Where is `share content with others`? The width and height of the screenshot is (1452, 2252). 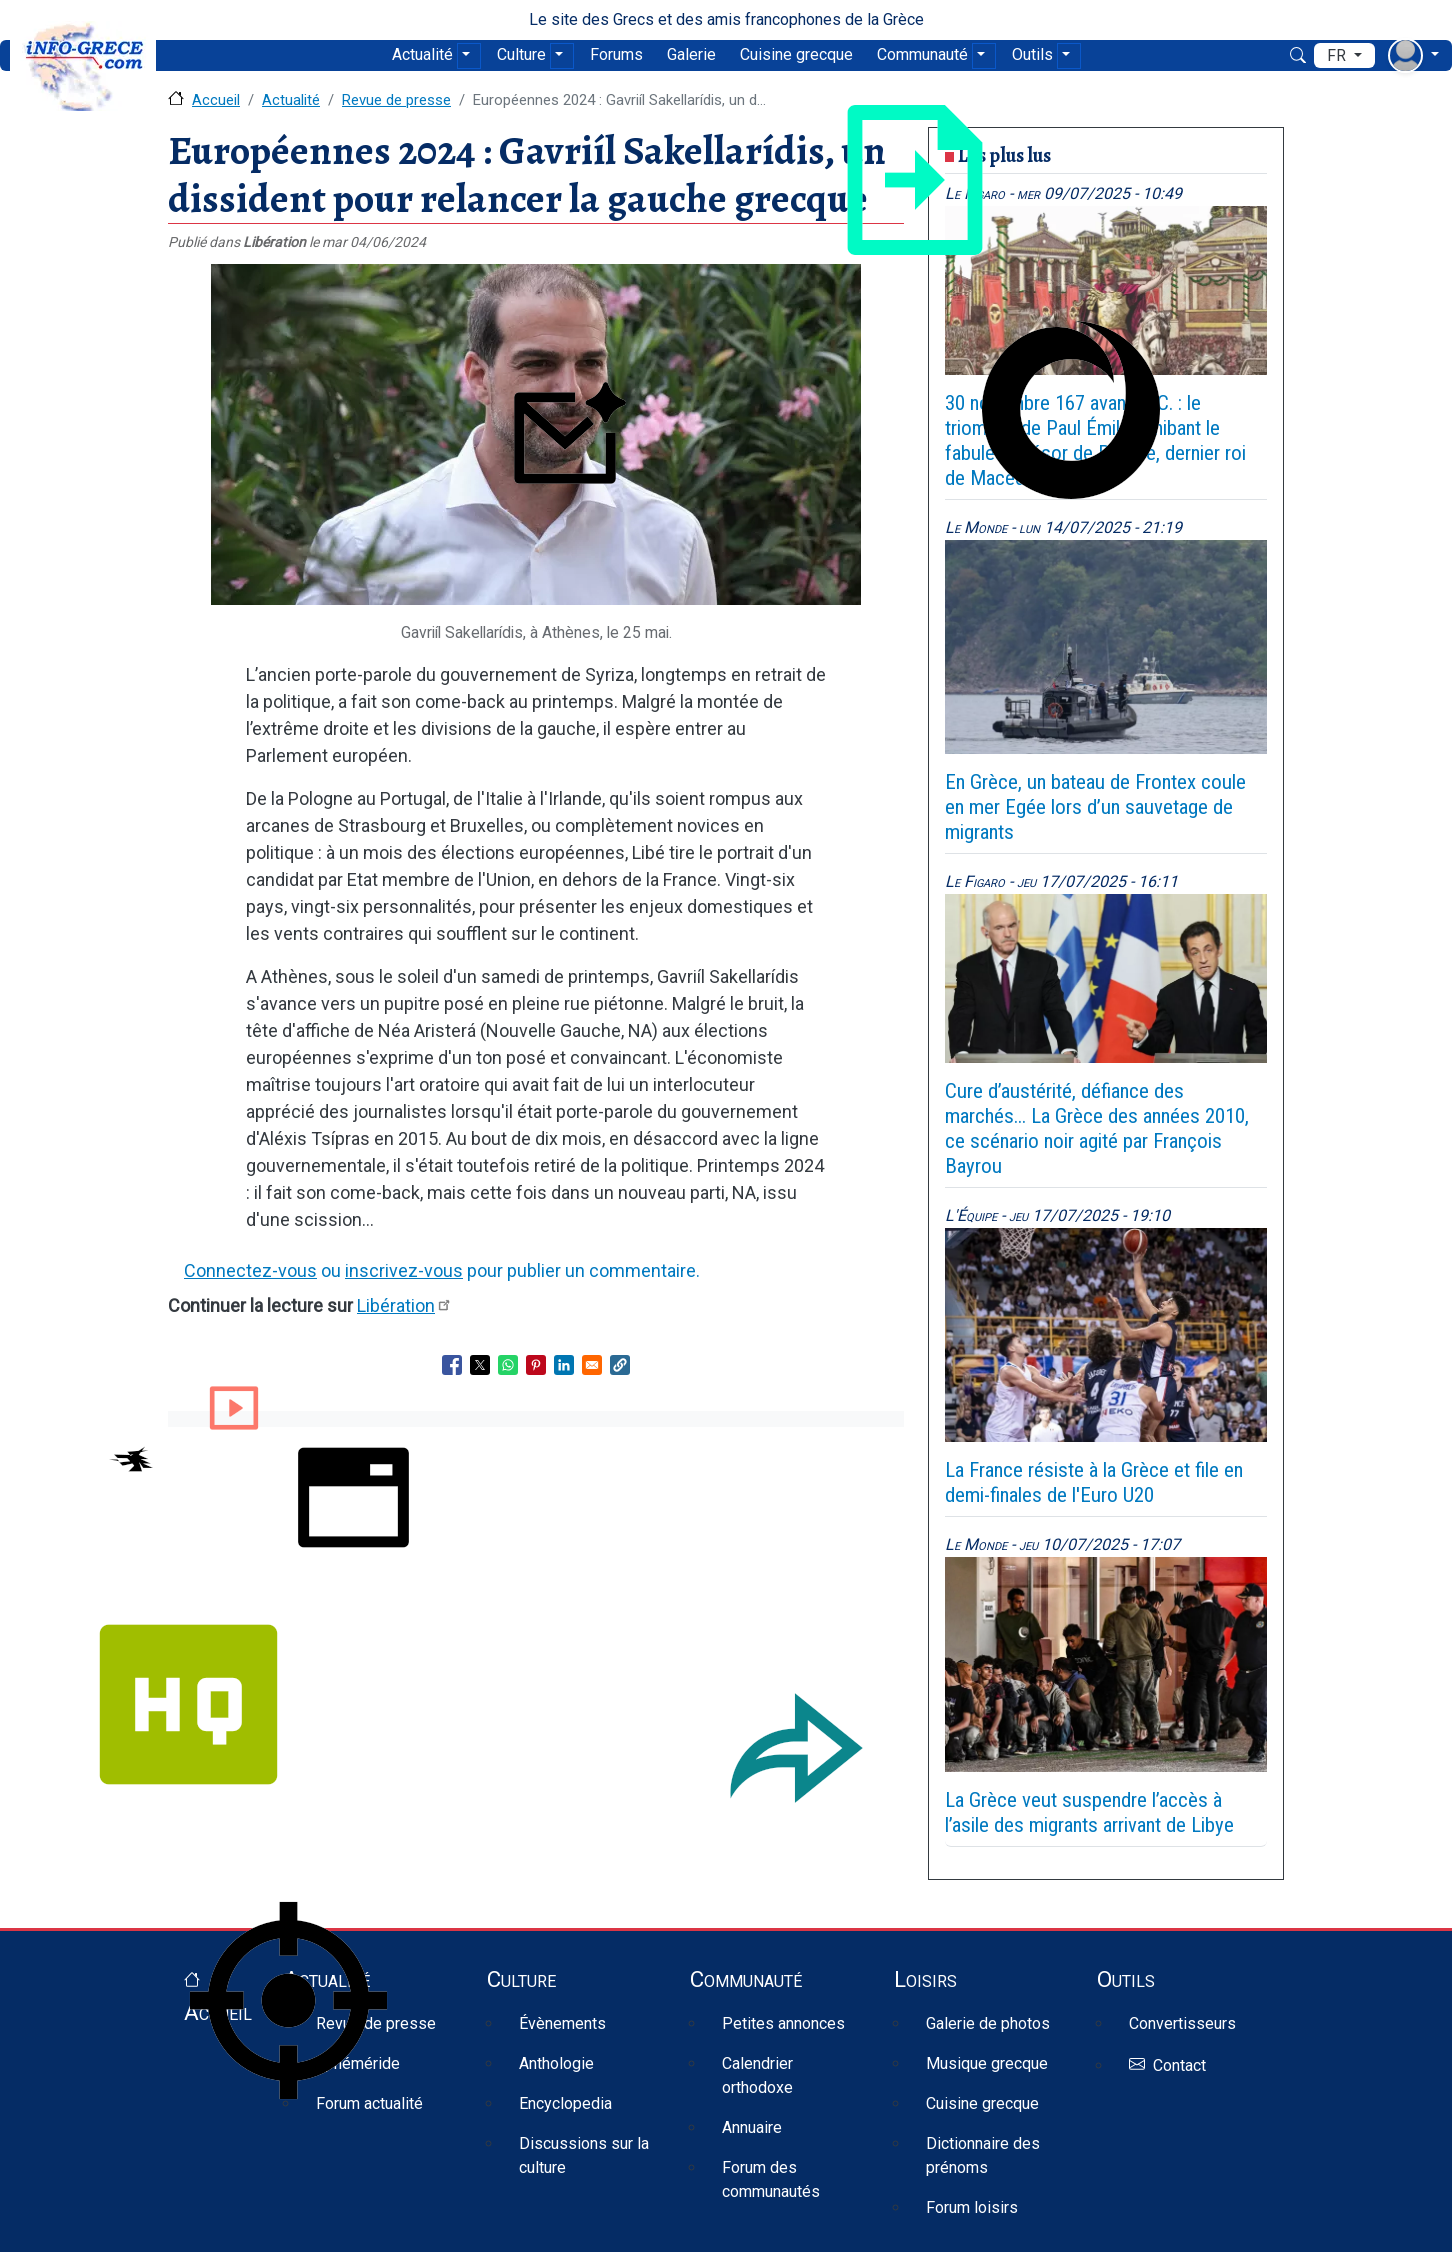
share content with others is located at coordinates (788, 1754).